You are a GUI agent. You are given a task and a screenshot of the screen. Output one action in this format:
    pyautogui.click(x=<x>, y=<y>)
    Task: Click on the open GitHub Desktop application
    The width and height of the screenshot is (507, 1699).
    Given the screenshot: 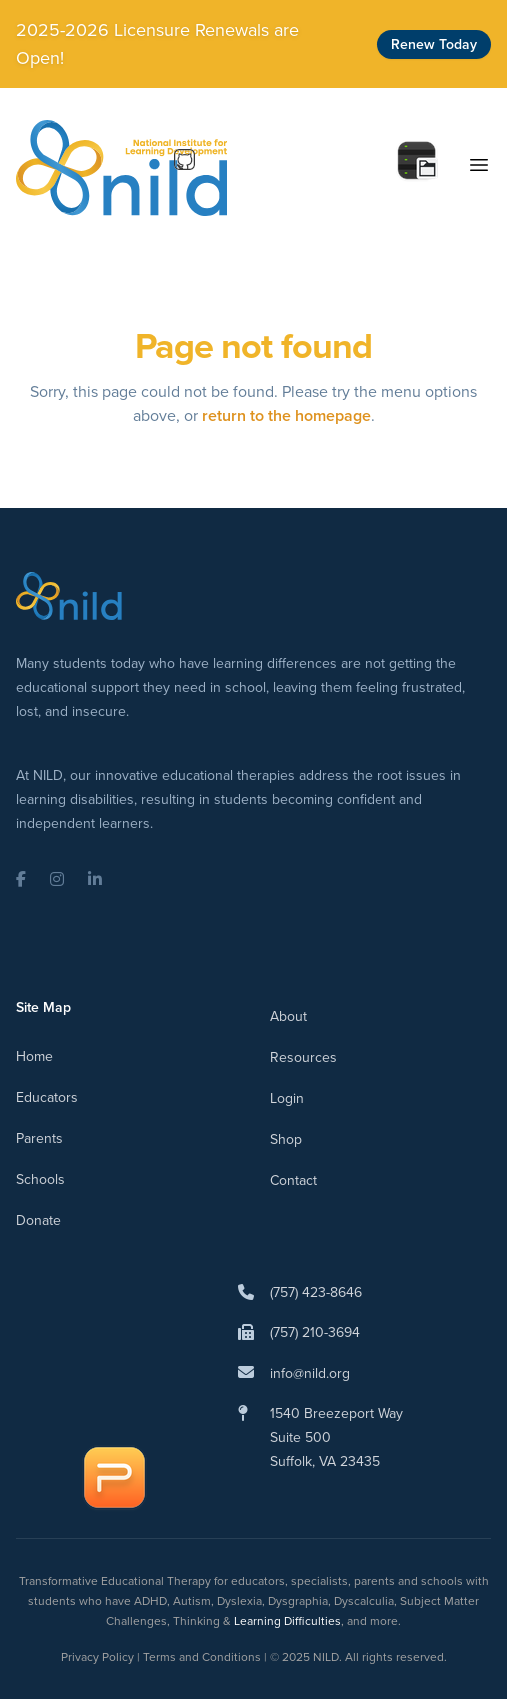 What is the action you would take?
    pyautogui.click(x=184, y=159)
    